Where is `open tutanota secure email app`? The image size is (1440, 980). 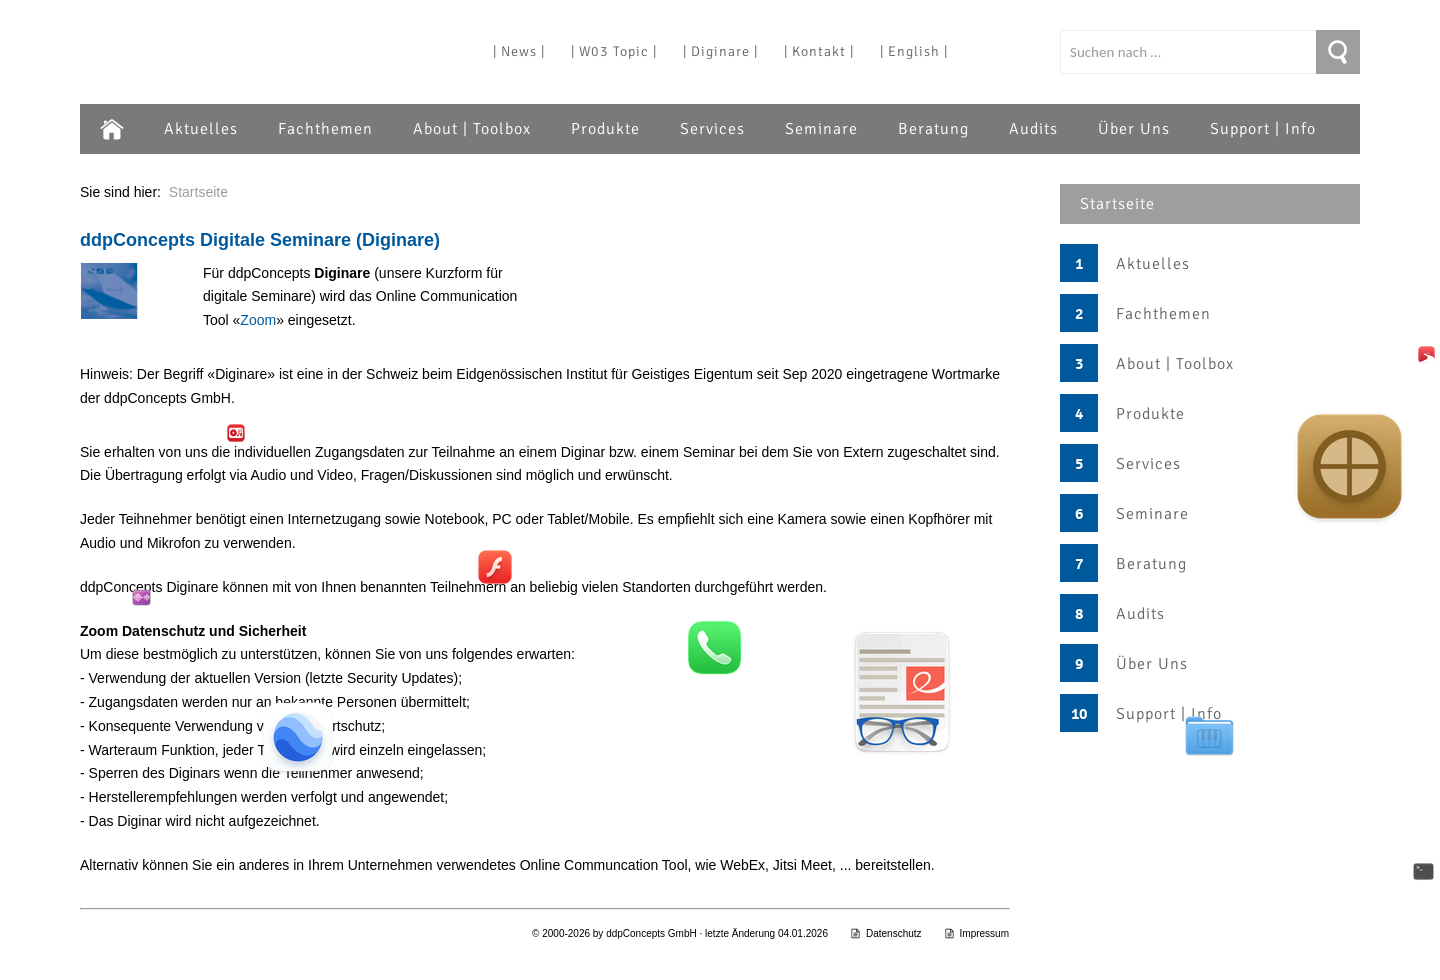
open tutanota secure email app is located at coordinates (1426, 354).